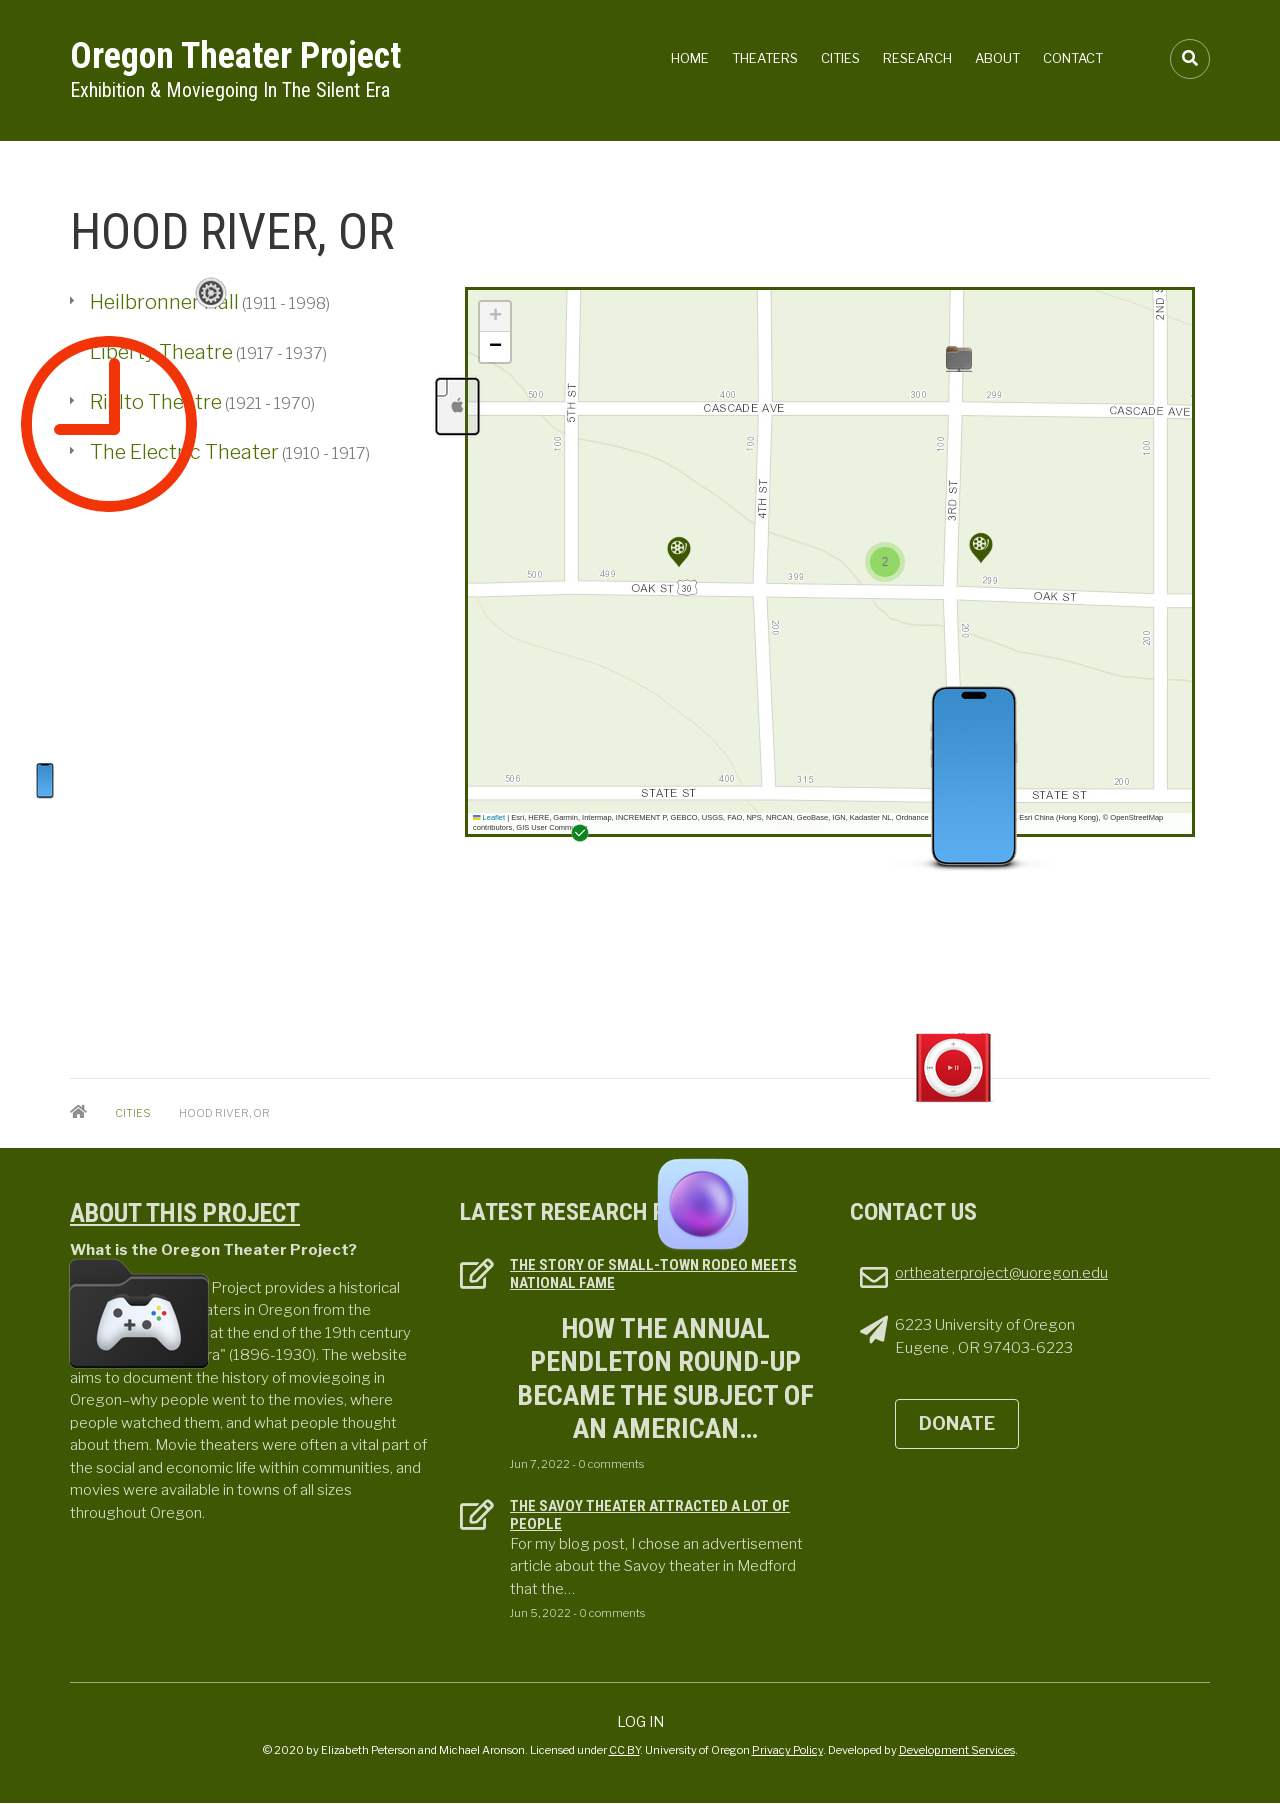 The width and height of the screenshot is (1280, 1804). Describe the element at coordinates (703, 1204) in the screenshot. I see `open OrbStack container management app` at that location.